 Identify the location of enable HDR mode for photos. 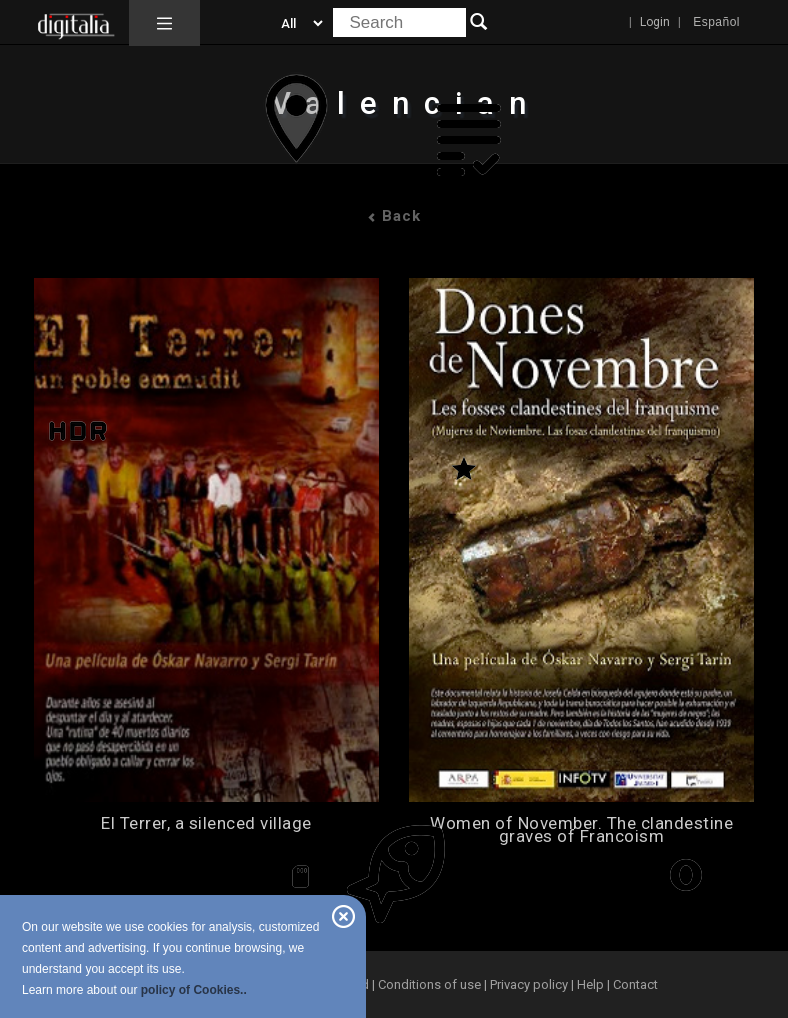
(78, 431).